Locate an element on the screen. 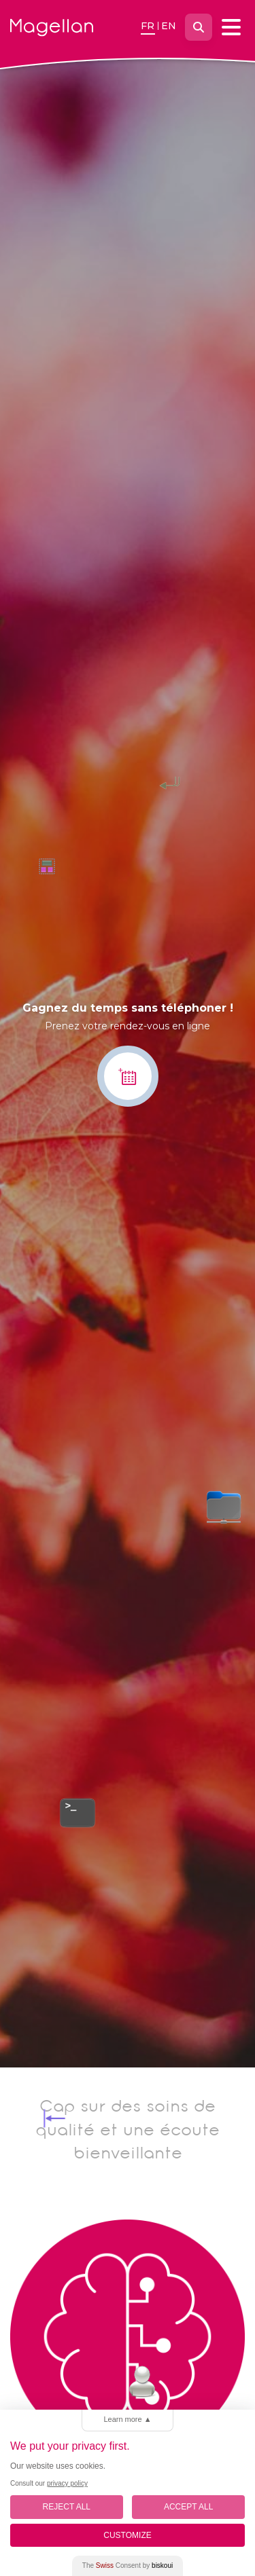 The height and width of the screenshot is (2576, 255). open the terminal or command line is located at coordinates (78, 1813).